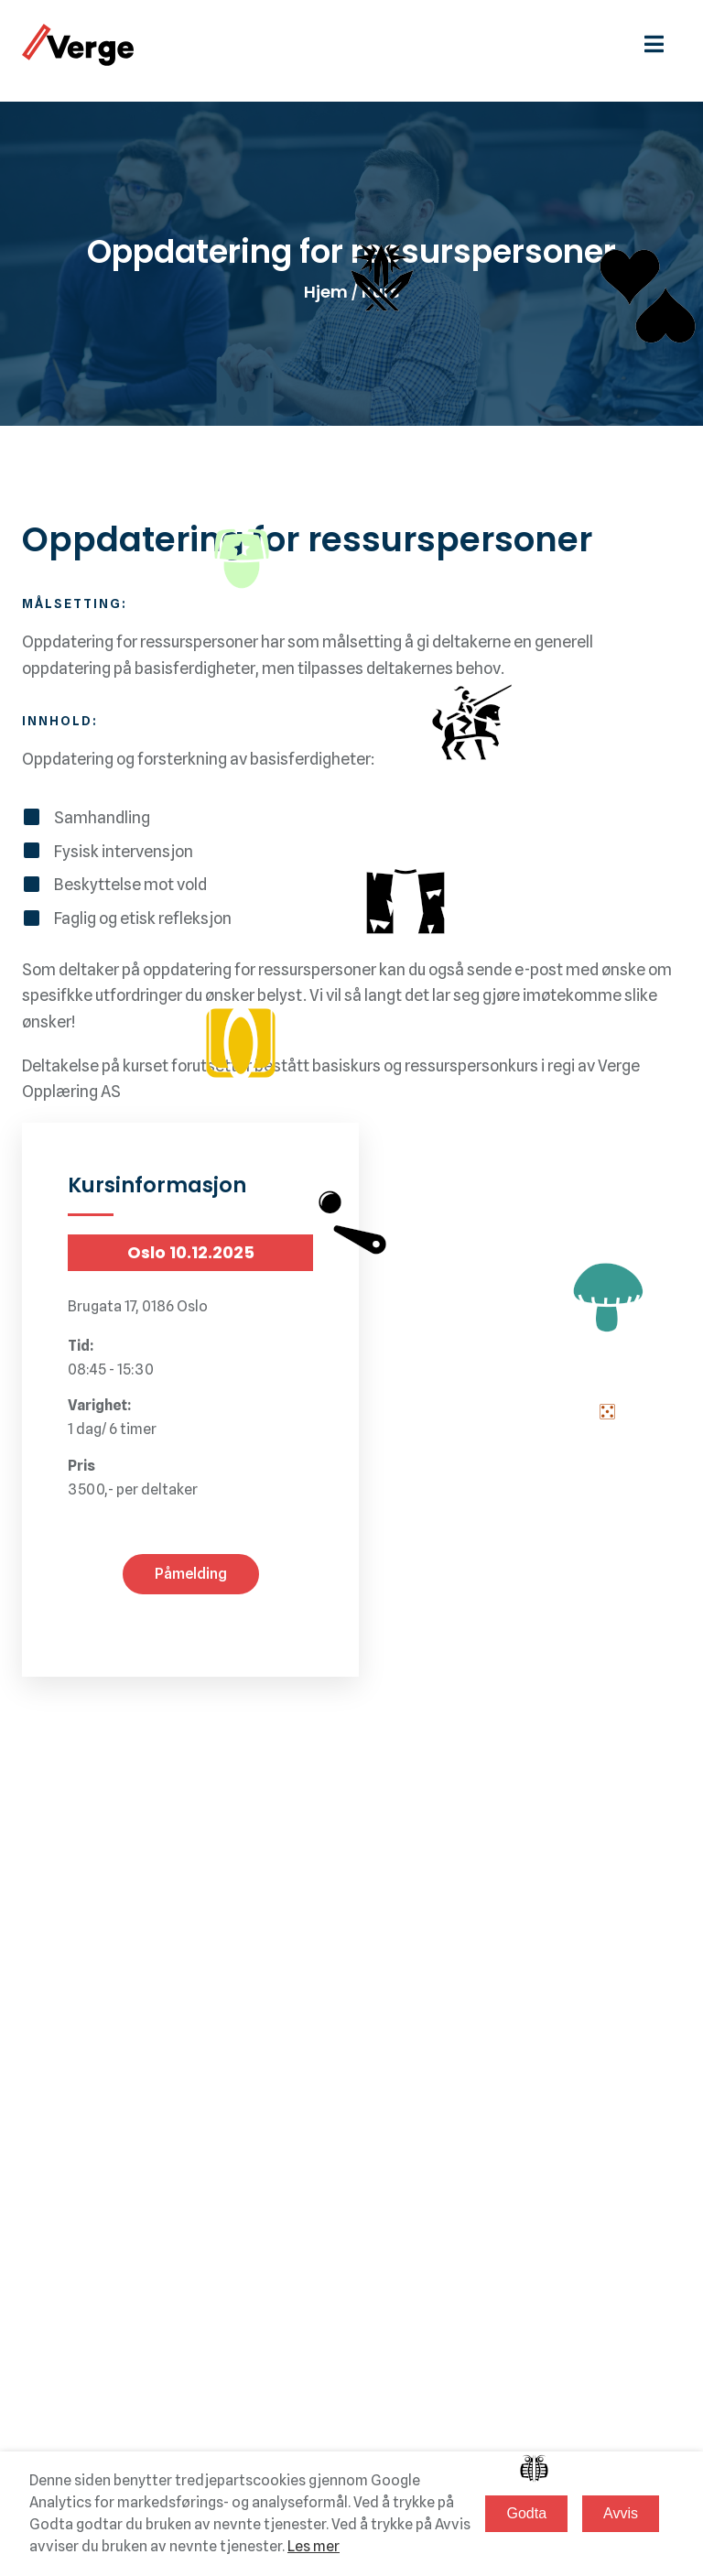 This screenshot has height=2576, width=703. What do you see at coordinates (608, 1297) in the screenshot?
I see `mushroom power-up or collectible item` at bounding box center [608, 1297].